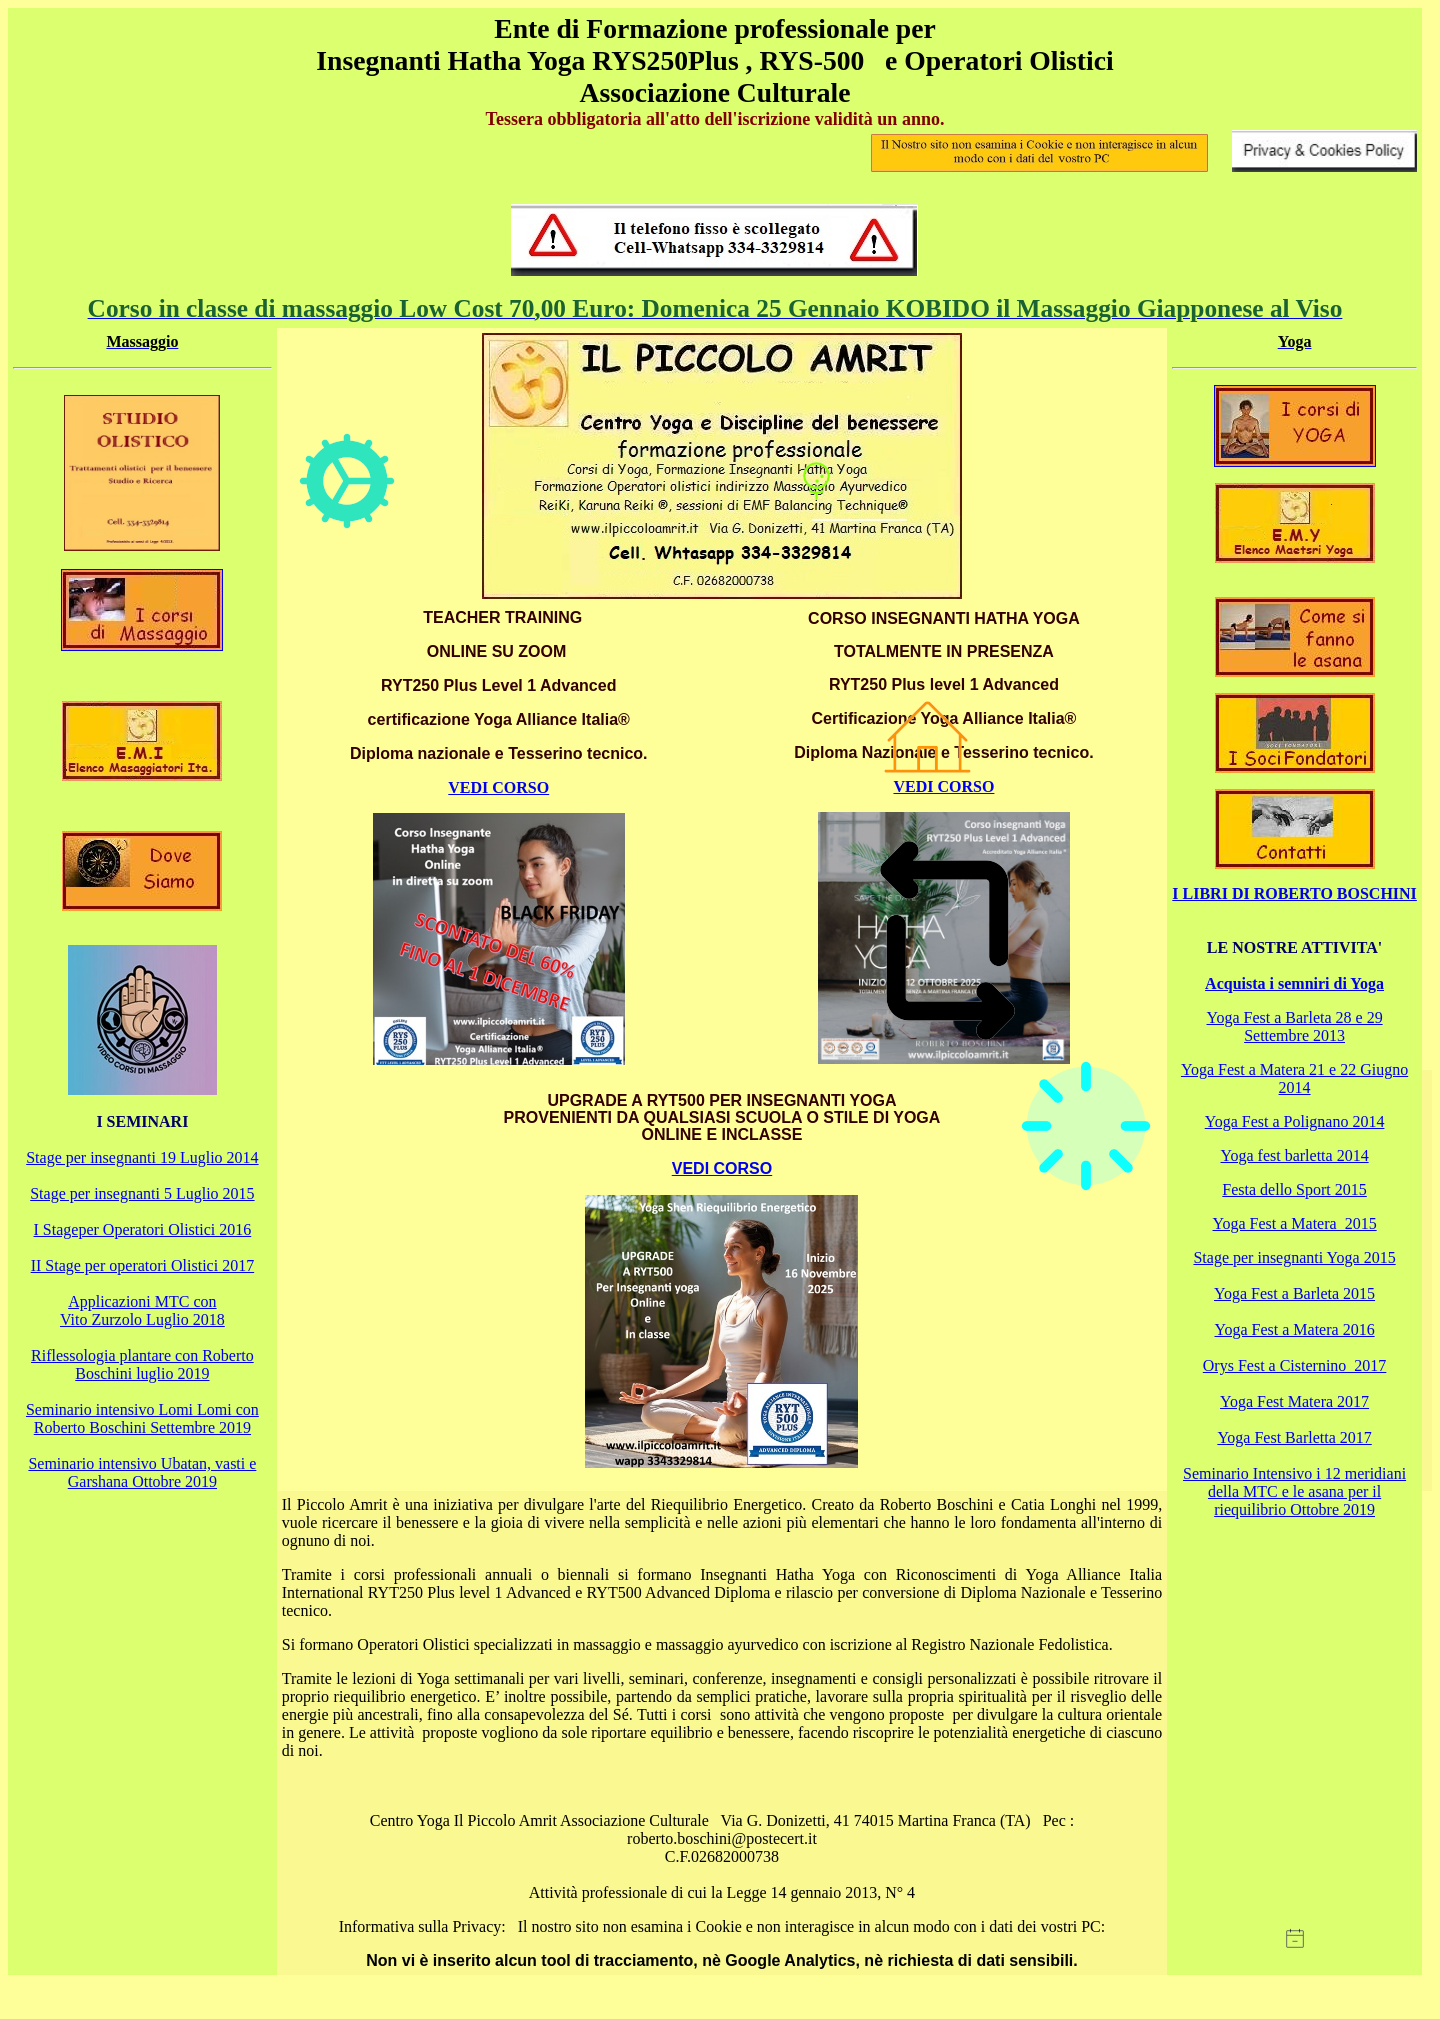 The image size is (1440, 2019). What do you see at coordinates (947, 940) in the screenshot?
I see `rotate your device orientation` at bounding box center [947, 940].